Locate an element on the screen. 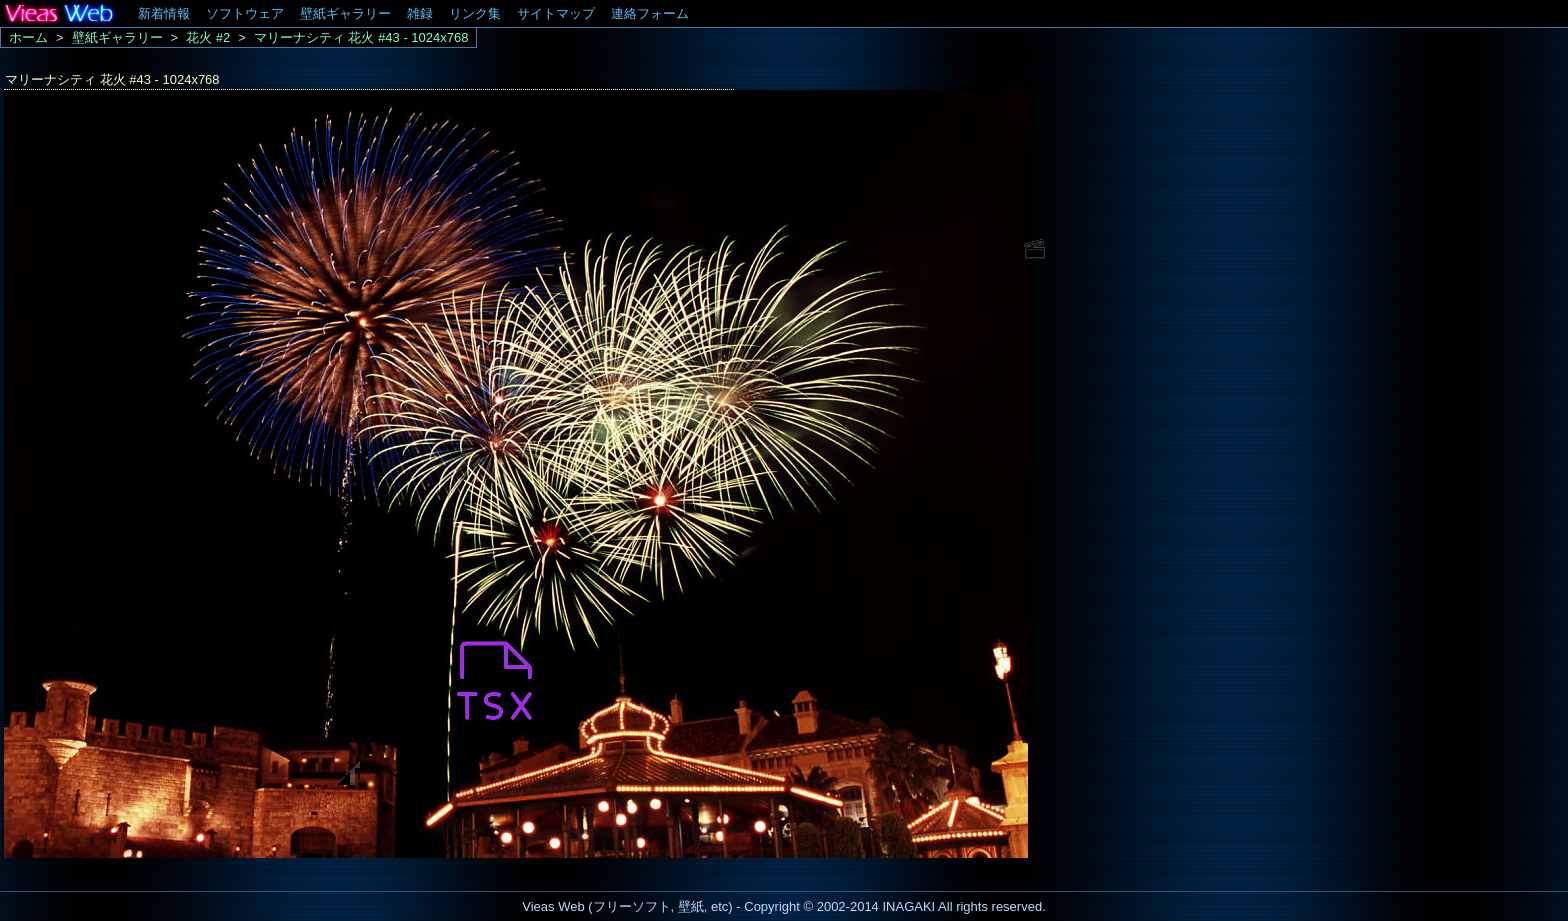  open a typescript react component file is located at coordinates (496, 684).